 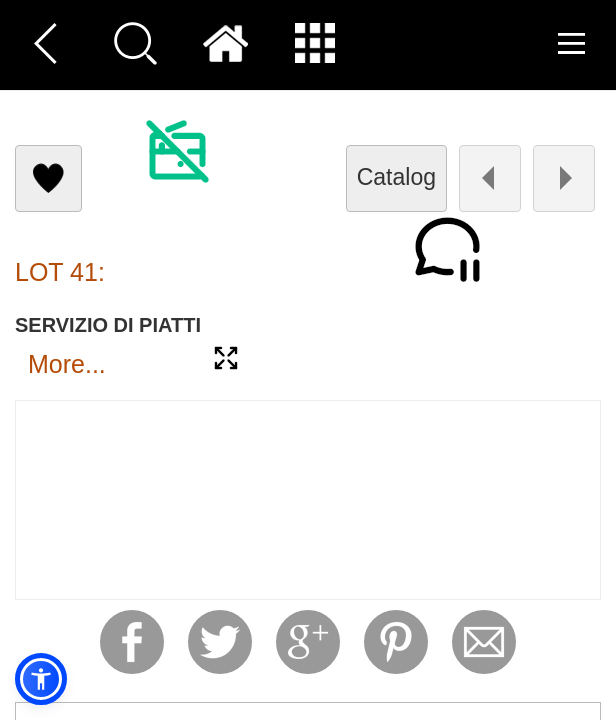 I want to click on radio or broadcast feature disabled, so click(x=177, y=151).